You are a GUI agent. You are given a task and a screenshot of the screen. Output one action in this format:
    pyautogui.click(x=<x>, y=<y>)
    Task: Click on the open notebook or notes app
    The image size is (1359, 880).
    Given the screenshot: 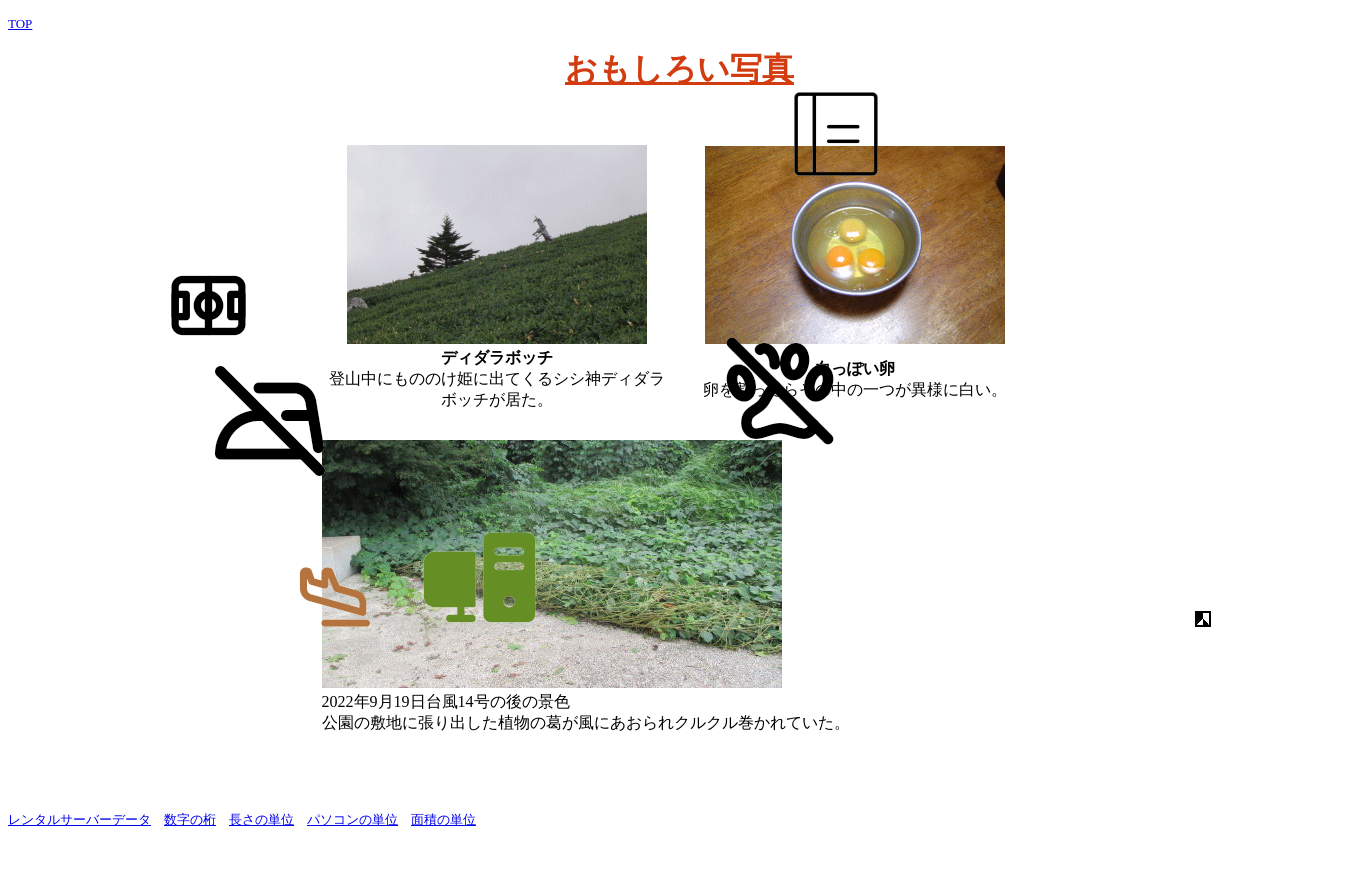 What is the action you would take?
    pyautogui.click(x=836, y=134)
    